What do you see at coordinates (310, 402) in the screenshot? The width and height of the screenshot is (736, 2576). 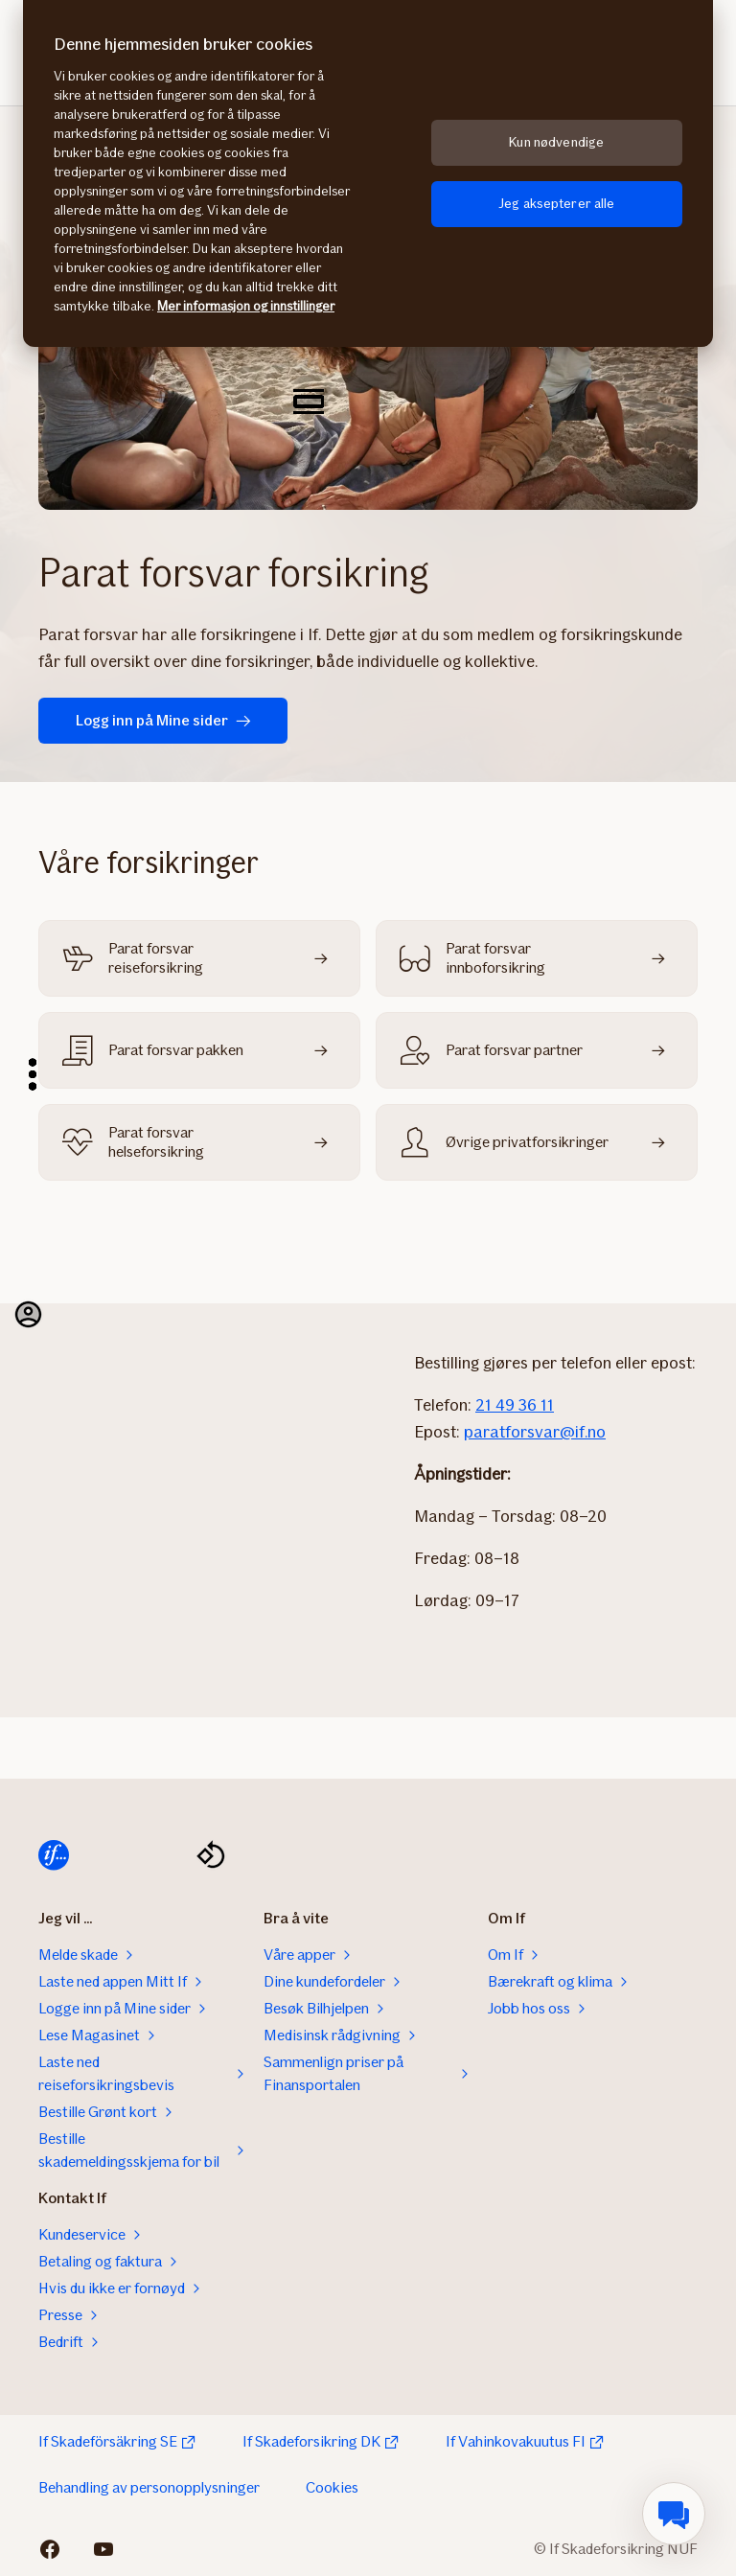 I see `view day layout or agenda` at bounding box center [310, 402].